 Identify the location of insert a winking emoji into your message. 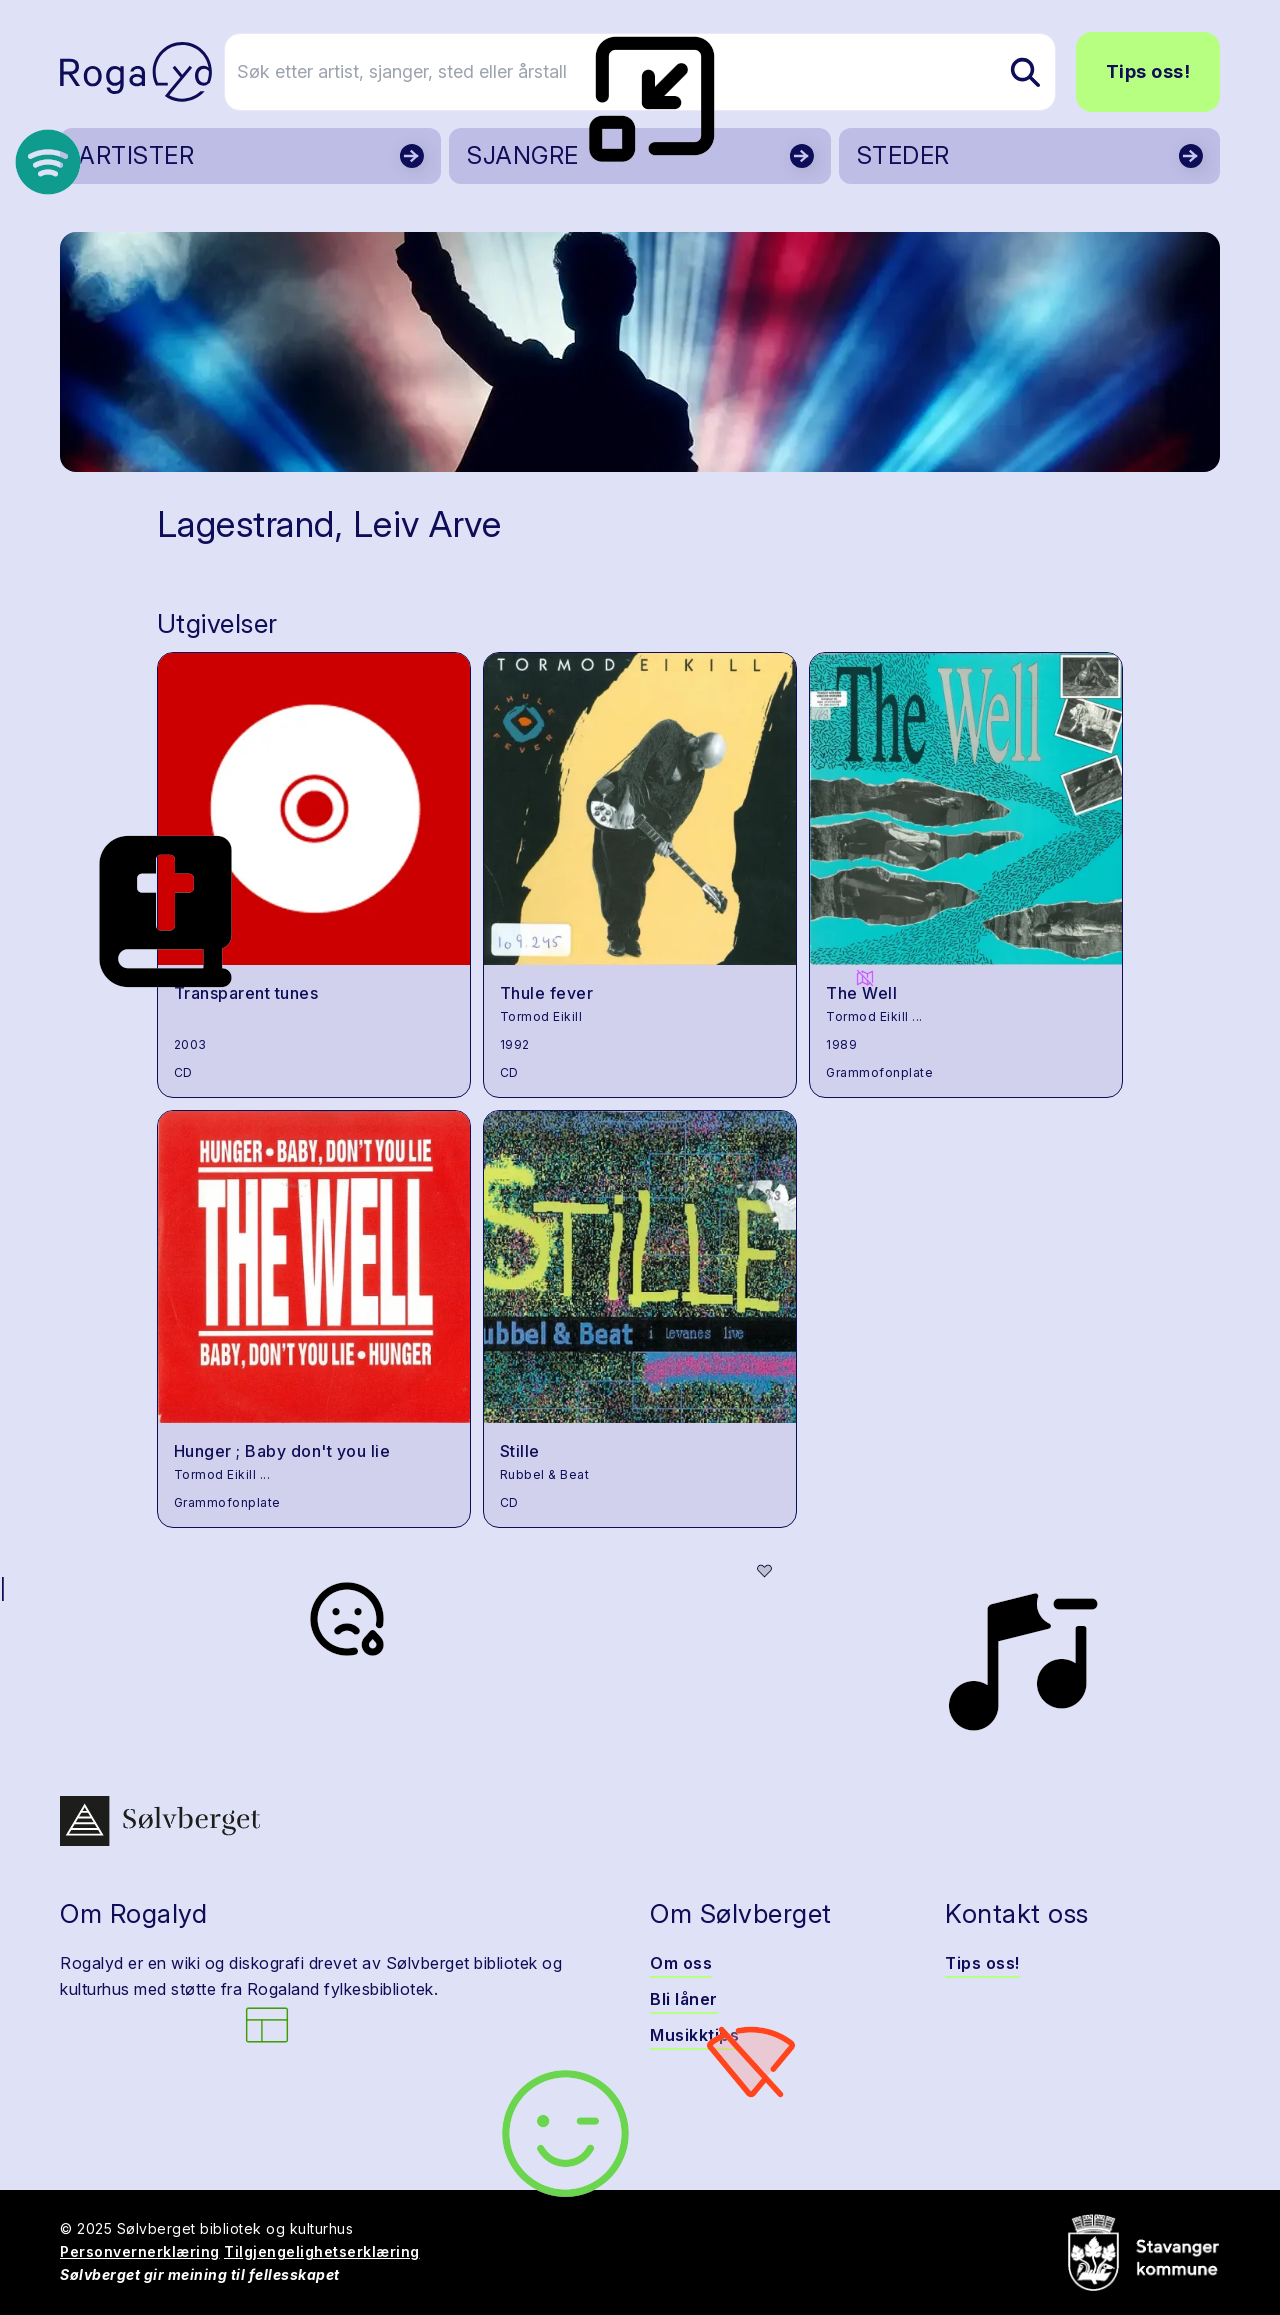
(565, 2133).